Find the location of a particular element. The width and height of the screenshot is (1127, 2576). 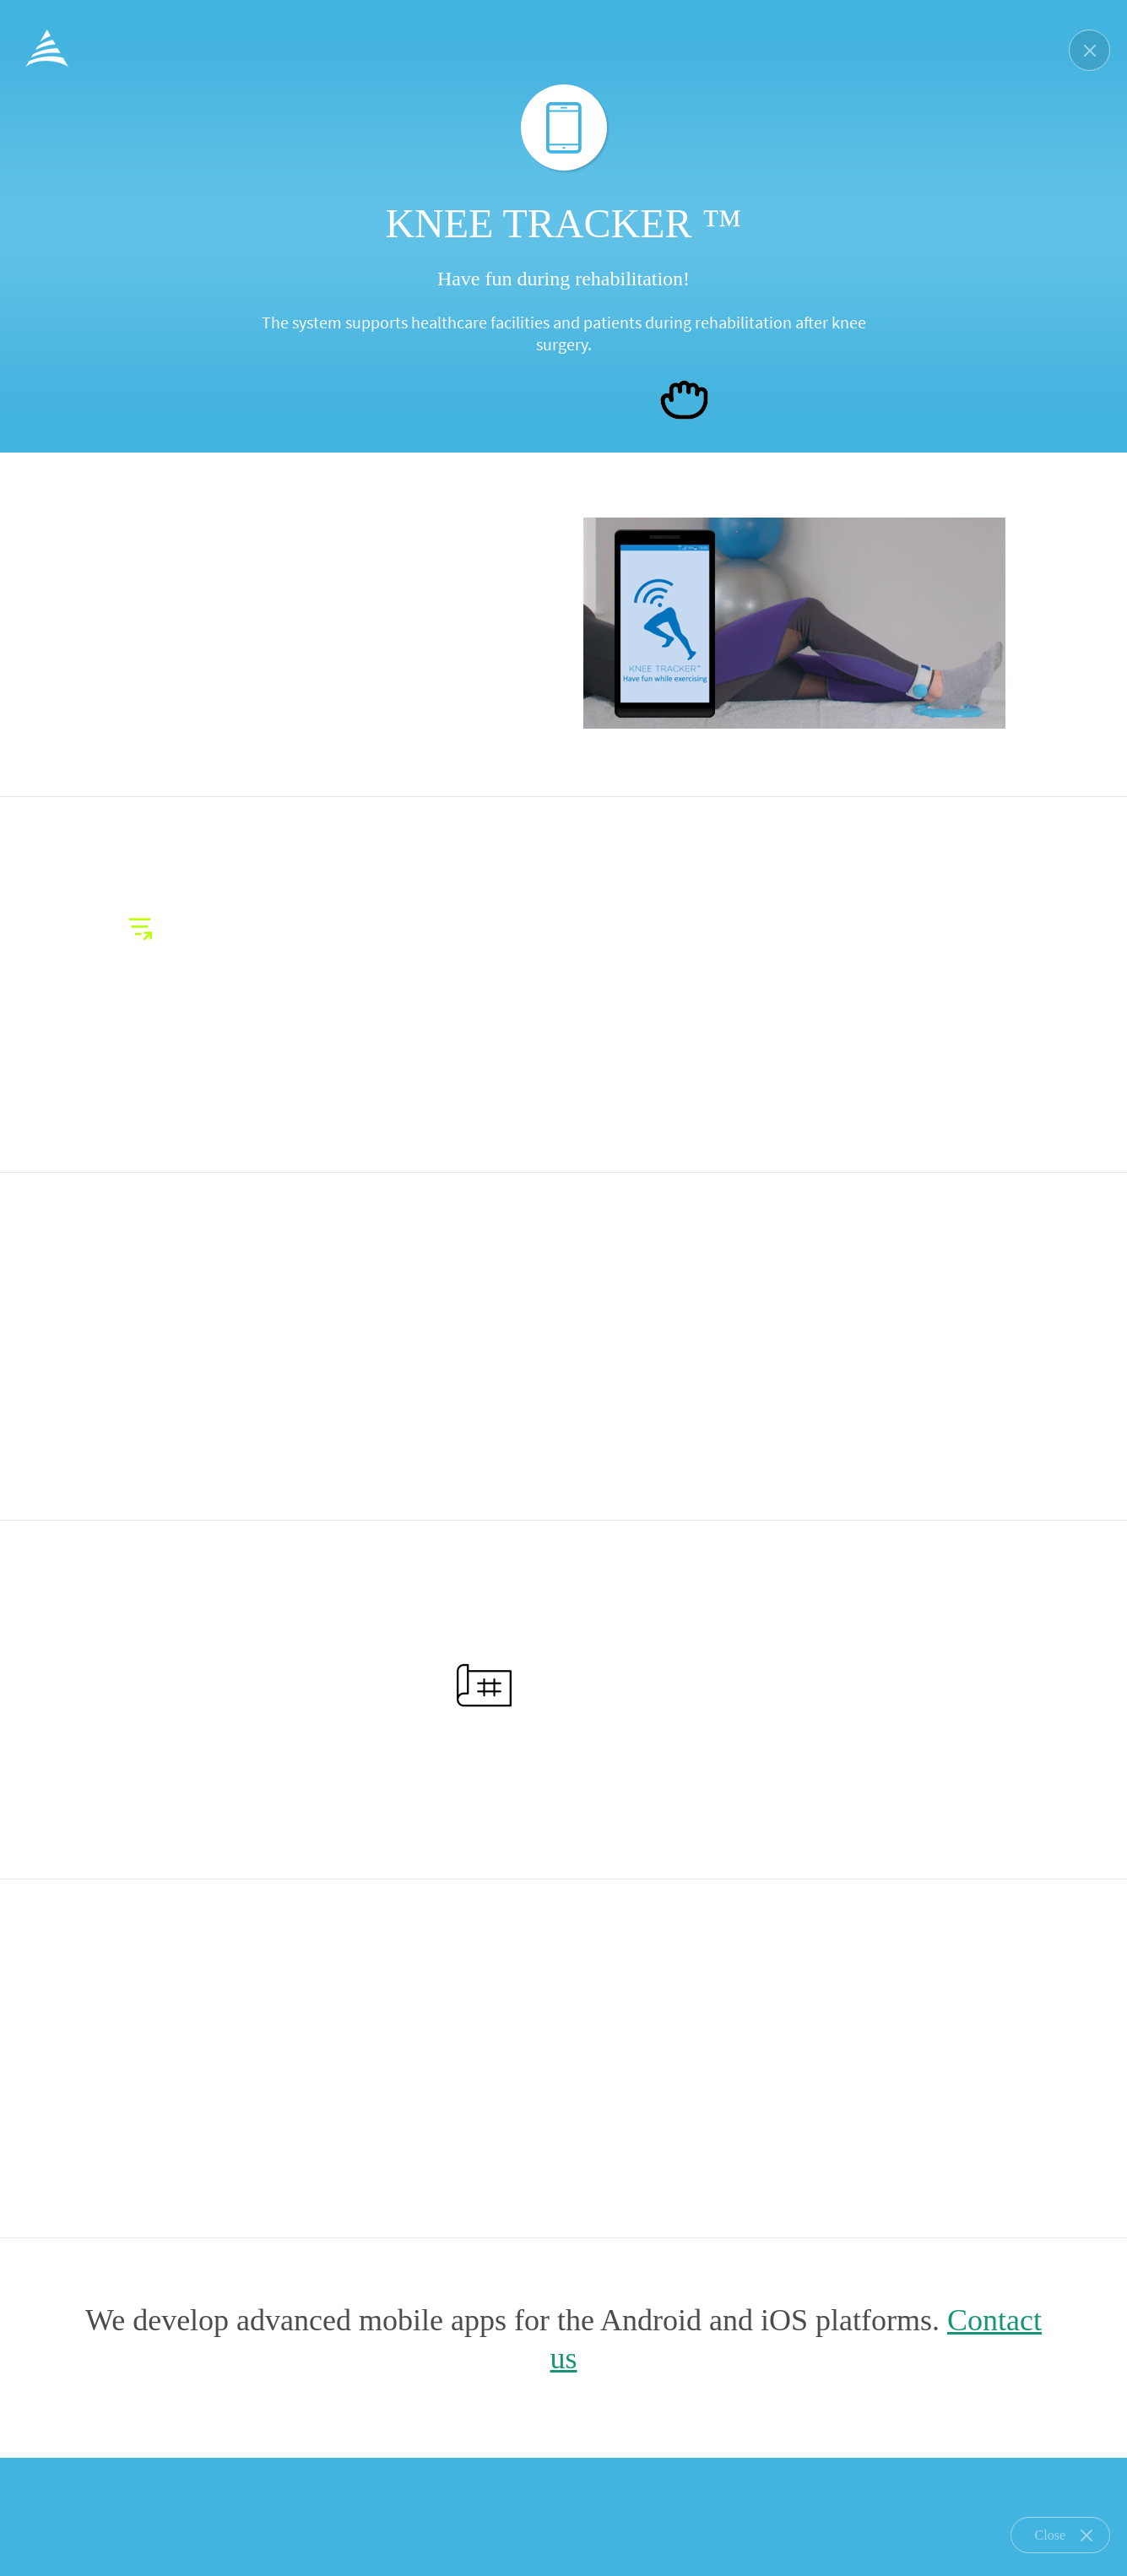

share current filter settings is located at coordinates (139, 926).